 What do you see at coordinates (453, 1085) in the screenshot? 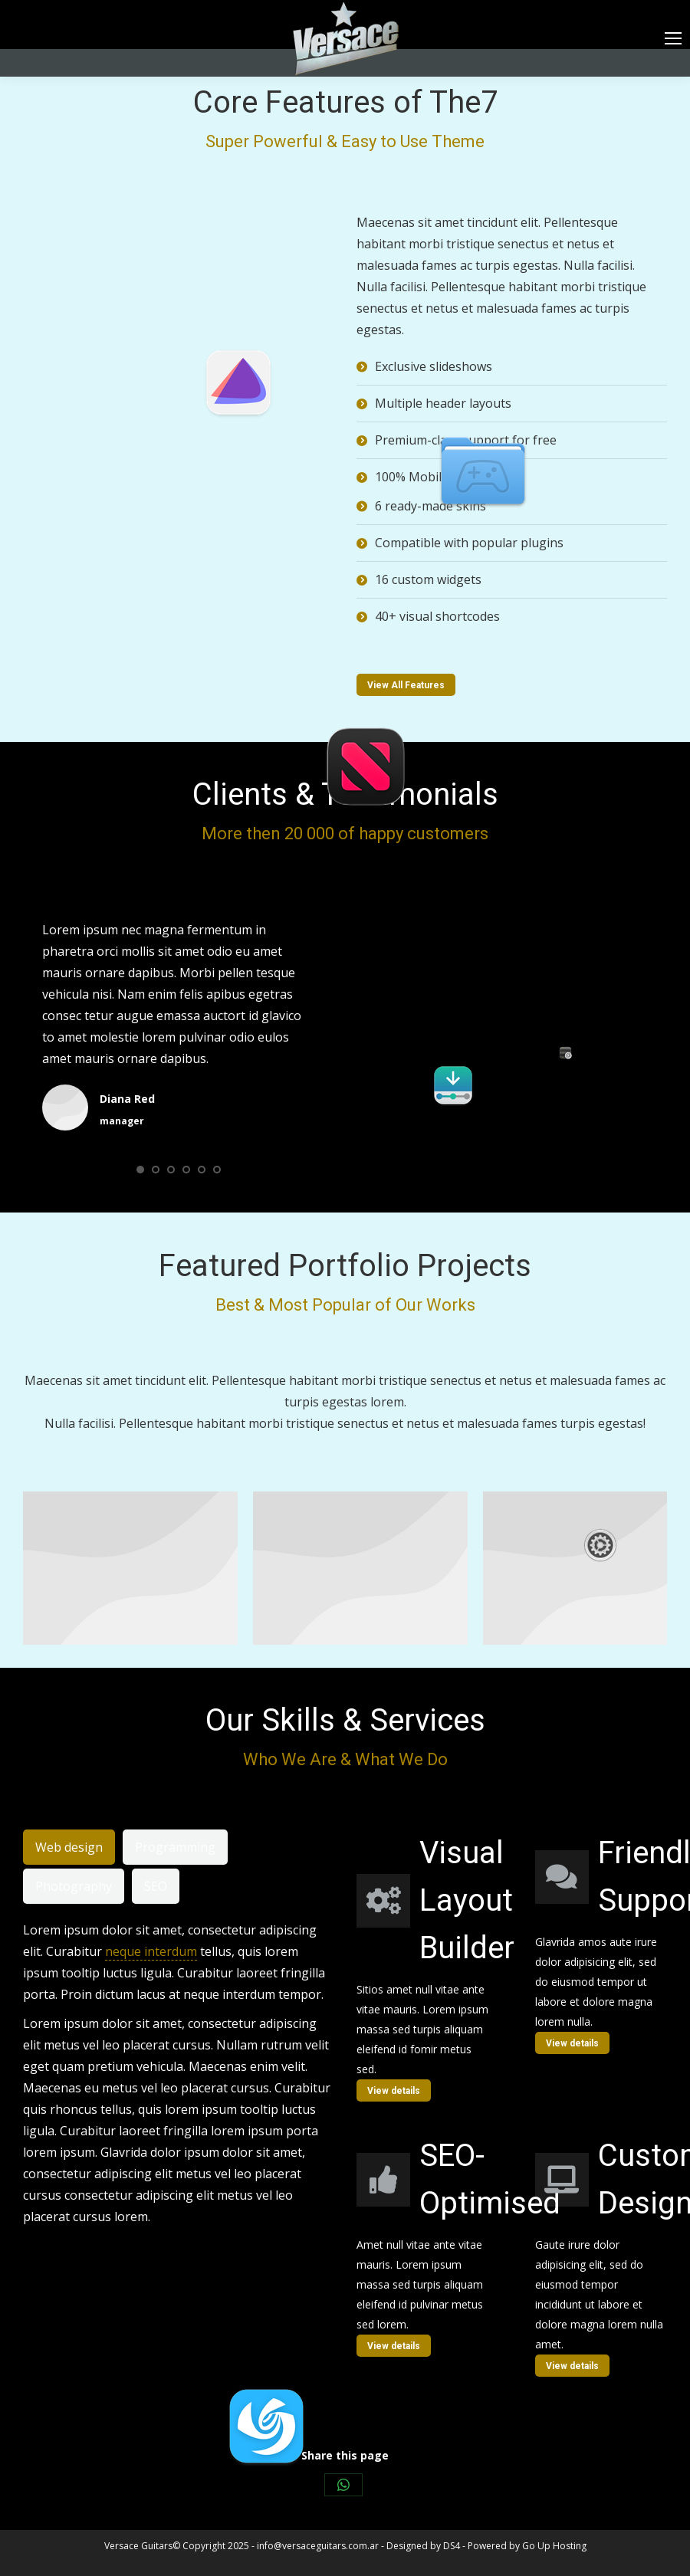
I see `open the ubiquity installer application` at bounding box center [453, 1085].